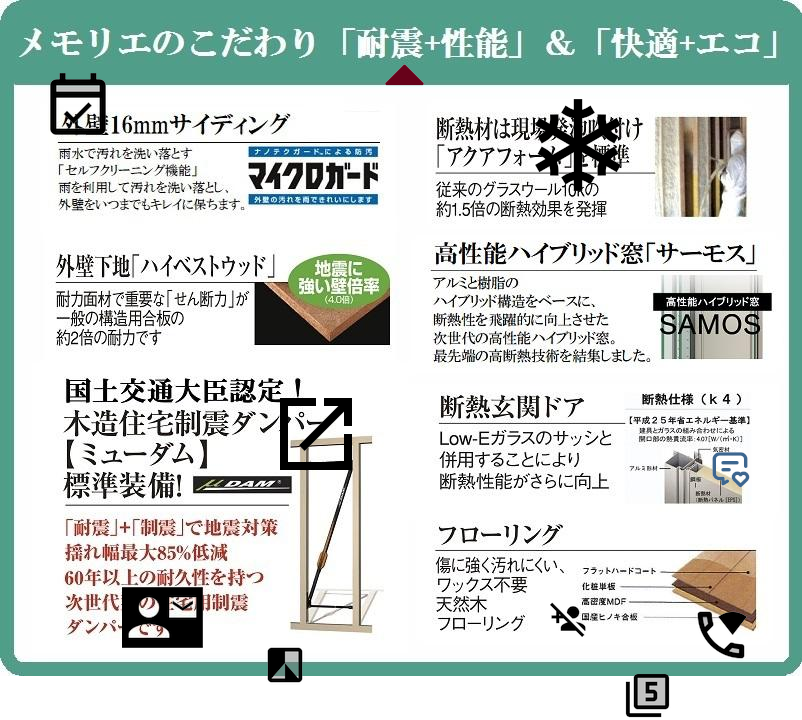 The width and height of the screenshot is (802, 720). Describe the element at coordinates (568, 618) in the screenshot. I see `indicates adding contacts is disabled` at that location.